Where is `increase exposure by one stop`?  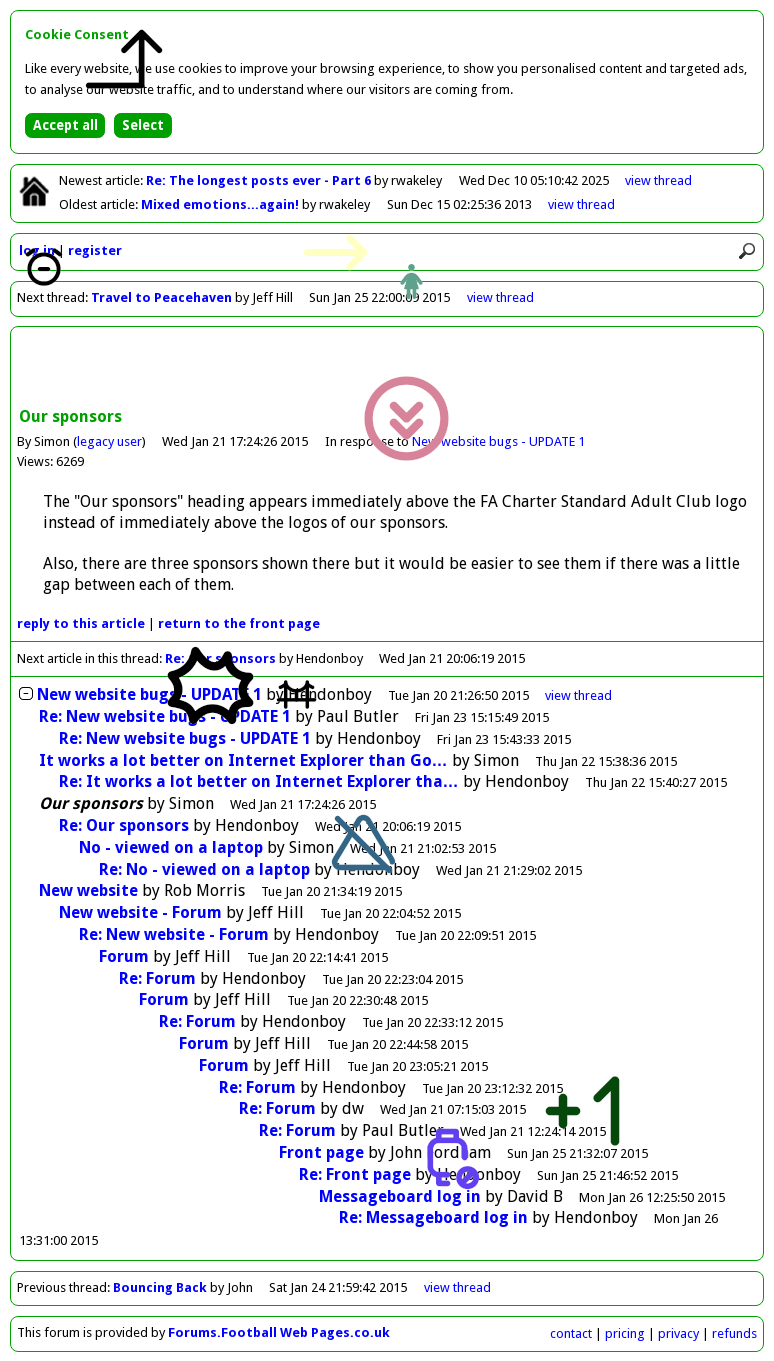 increase exposure by one stop is located at coordinates (589, 1111).